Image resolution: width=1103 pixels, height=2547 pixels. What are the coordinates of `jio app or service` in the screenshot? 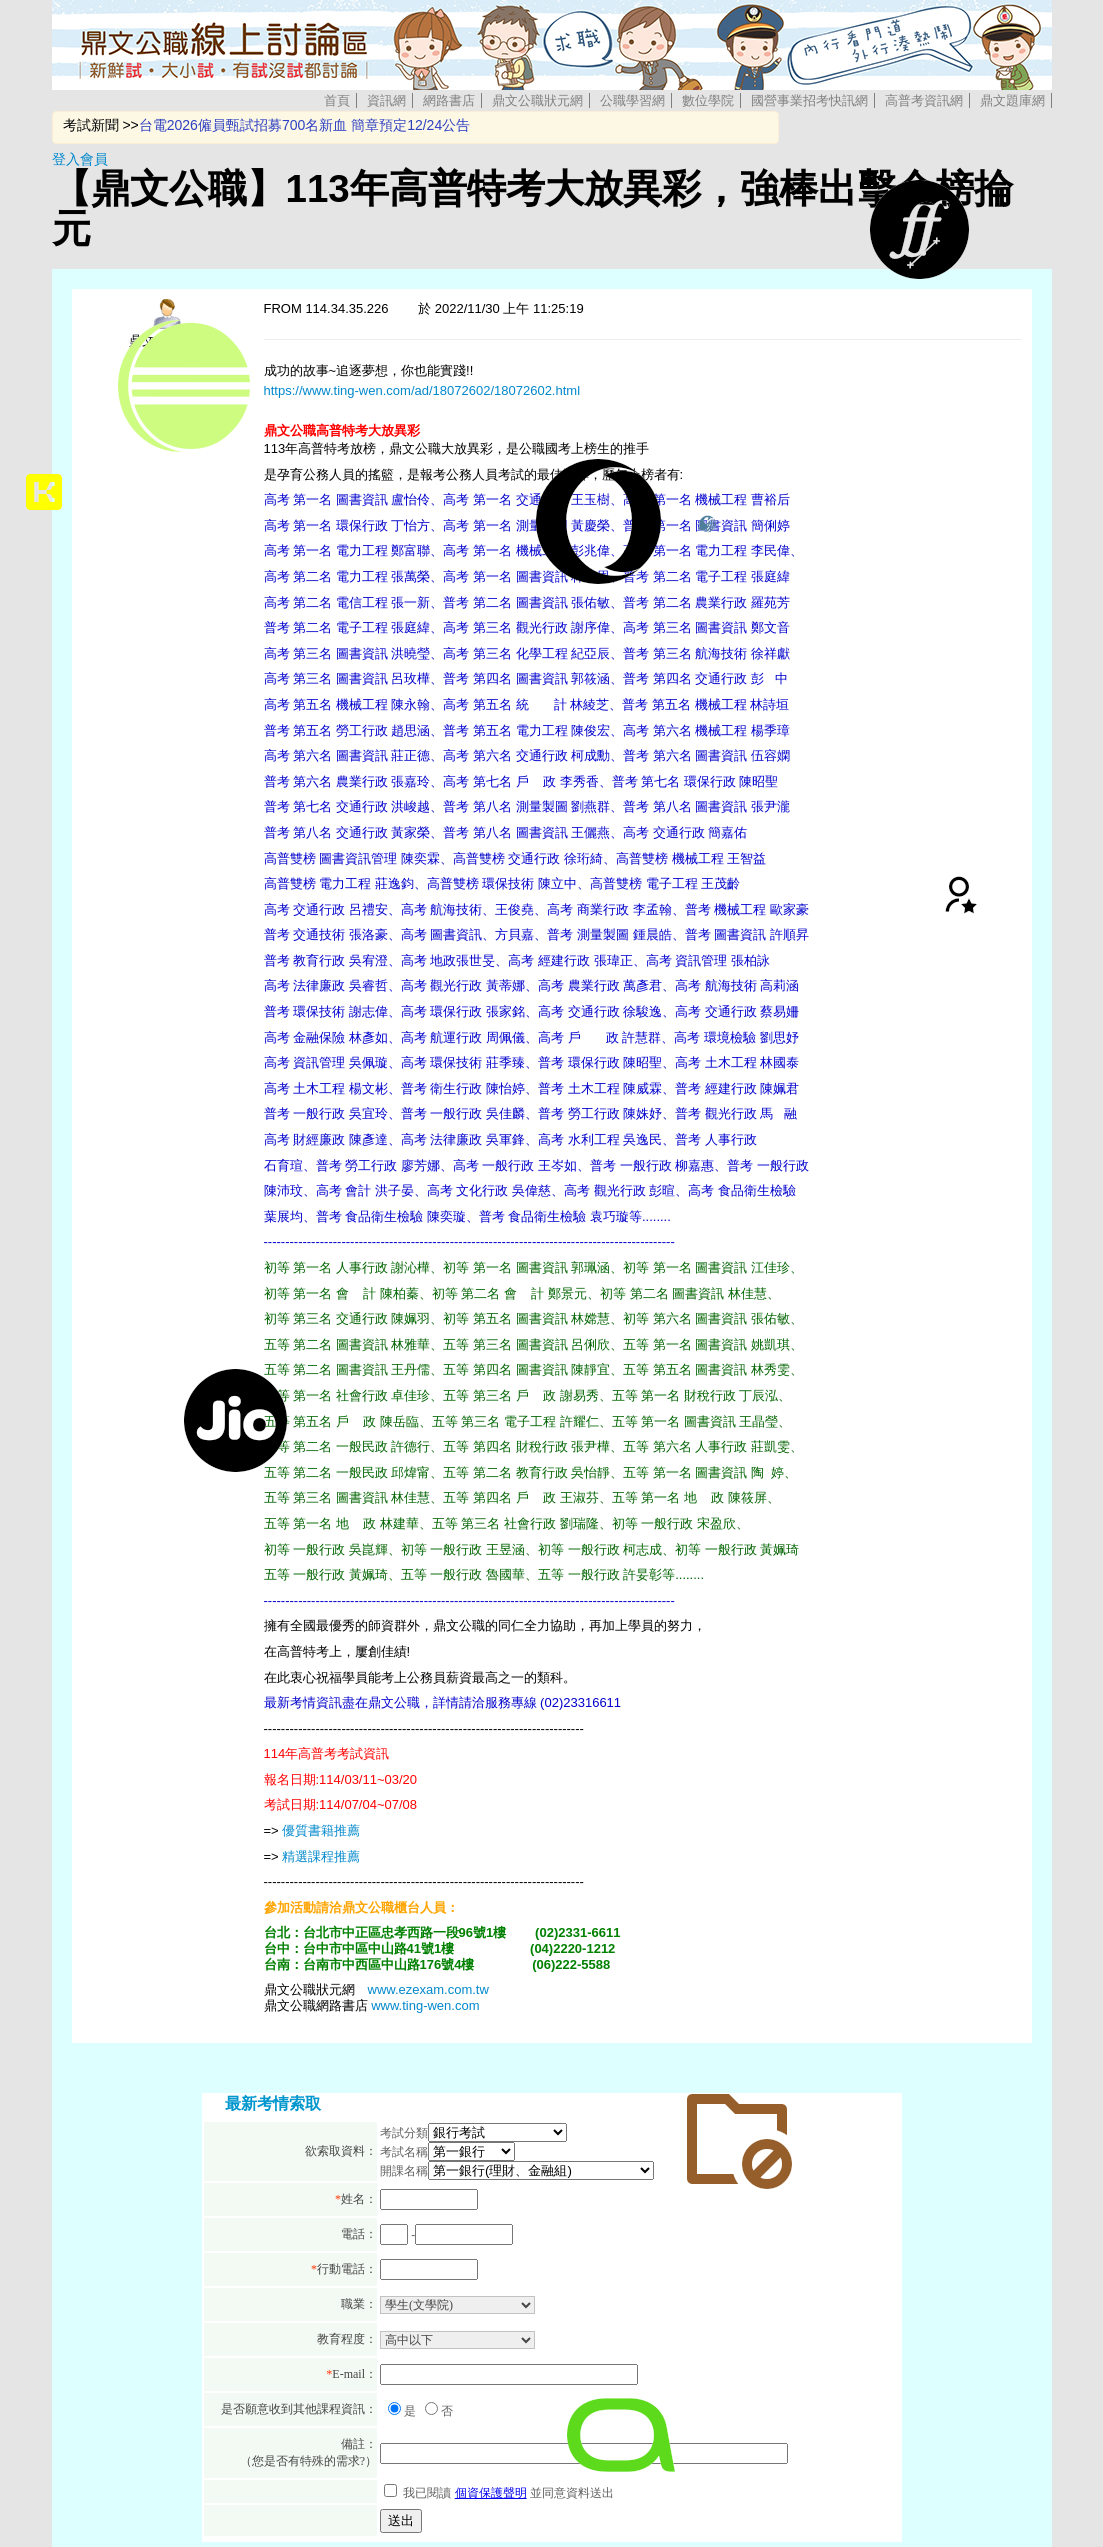 It's located at (235, 1420).